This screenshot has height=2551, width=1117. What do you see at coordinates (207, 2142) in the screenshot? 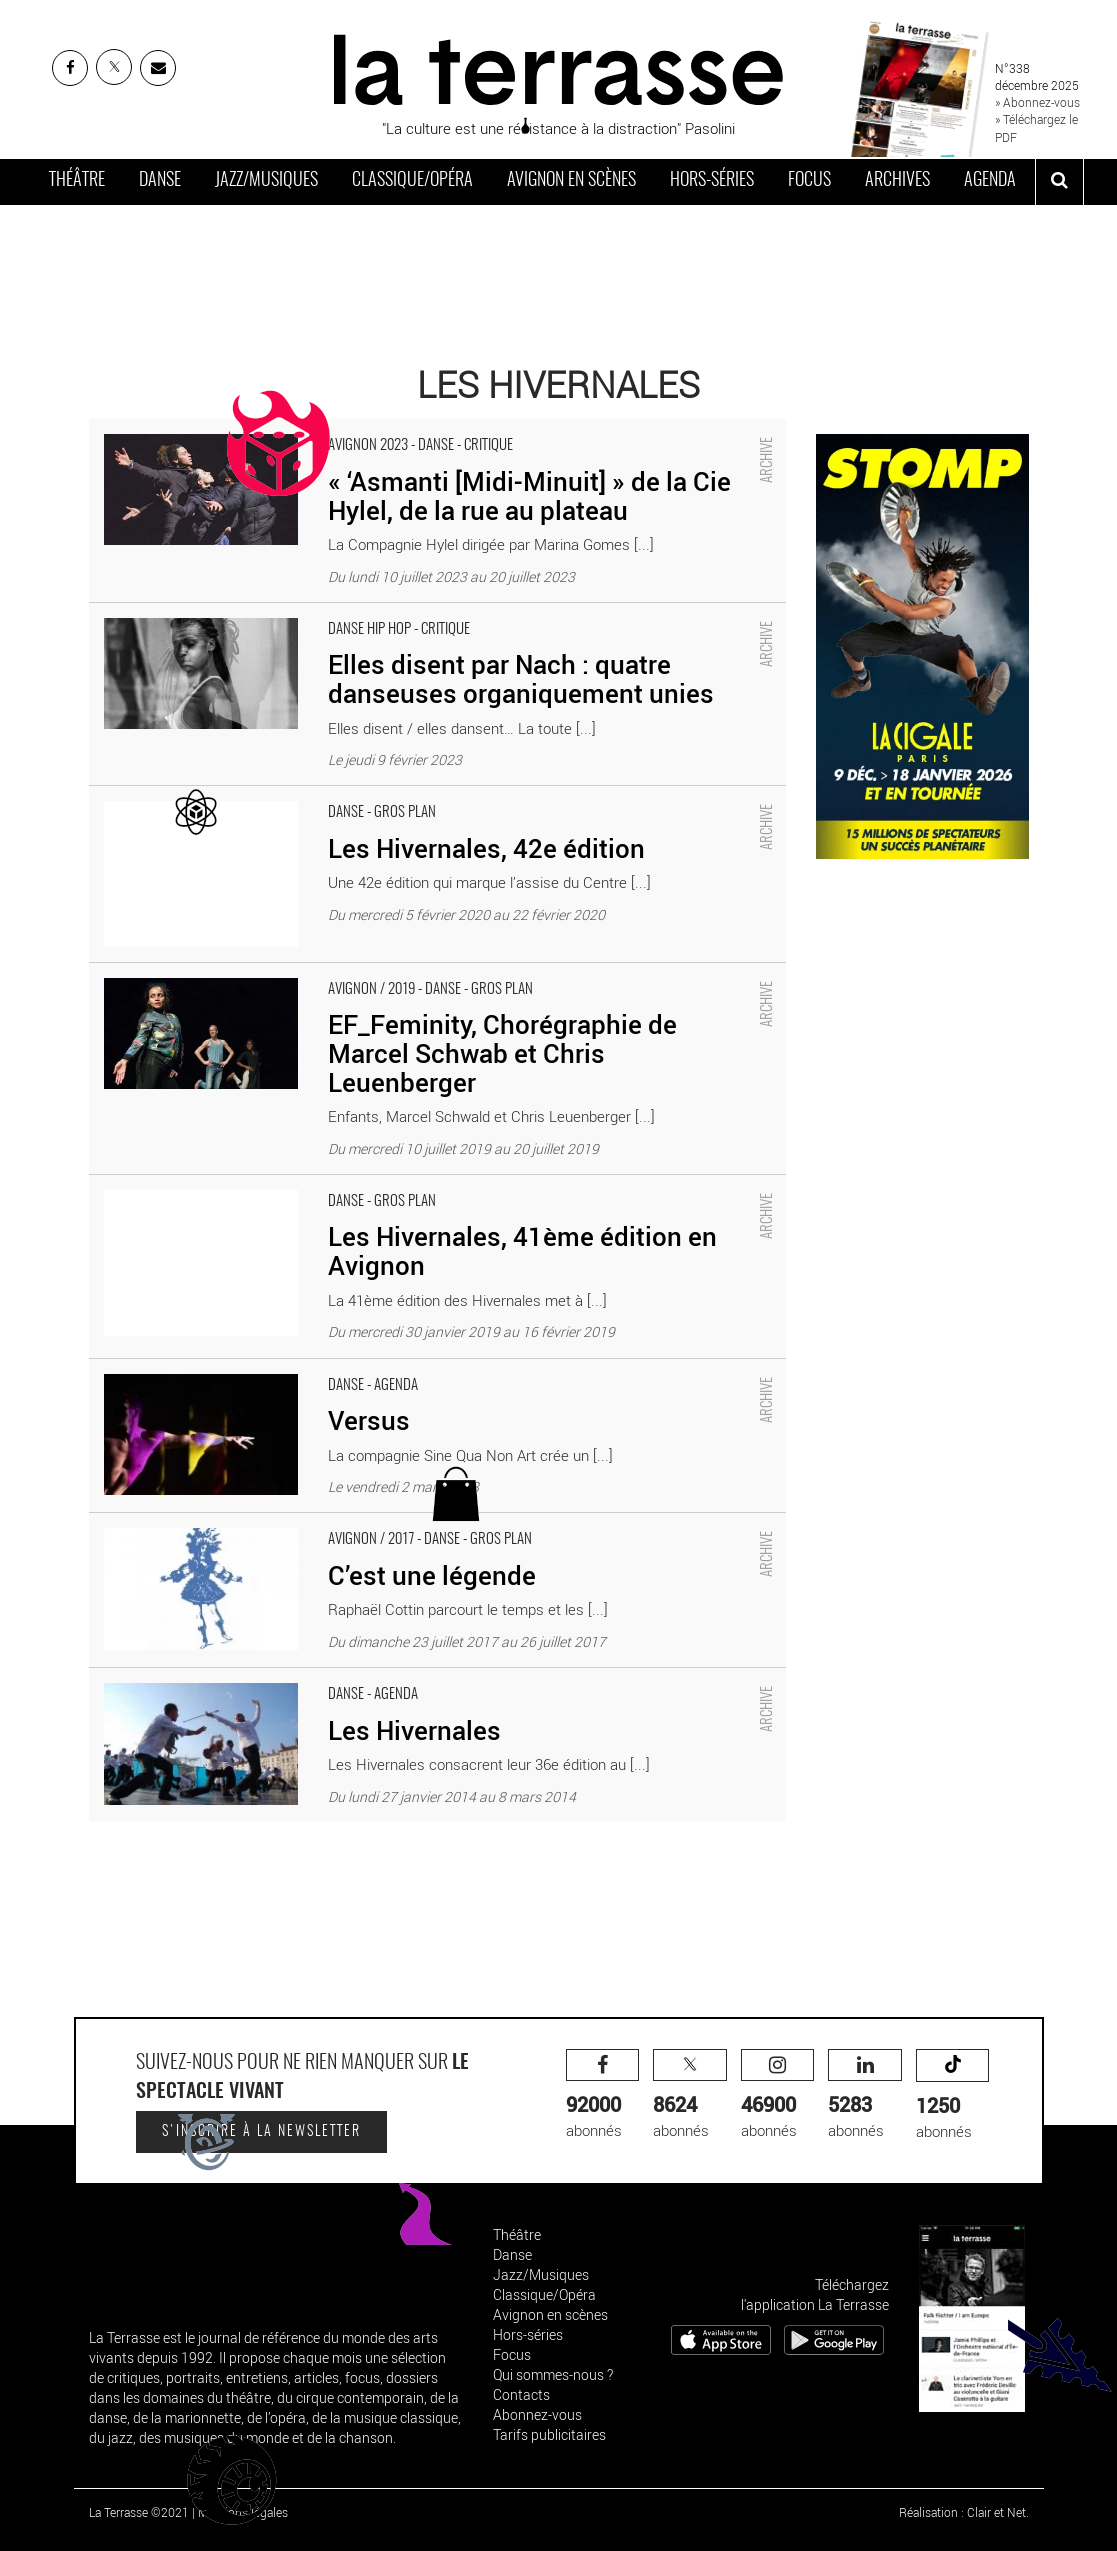
I see `select an ophanim character or creature type` at bounding box center [207, 2142].